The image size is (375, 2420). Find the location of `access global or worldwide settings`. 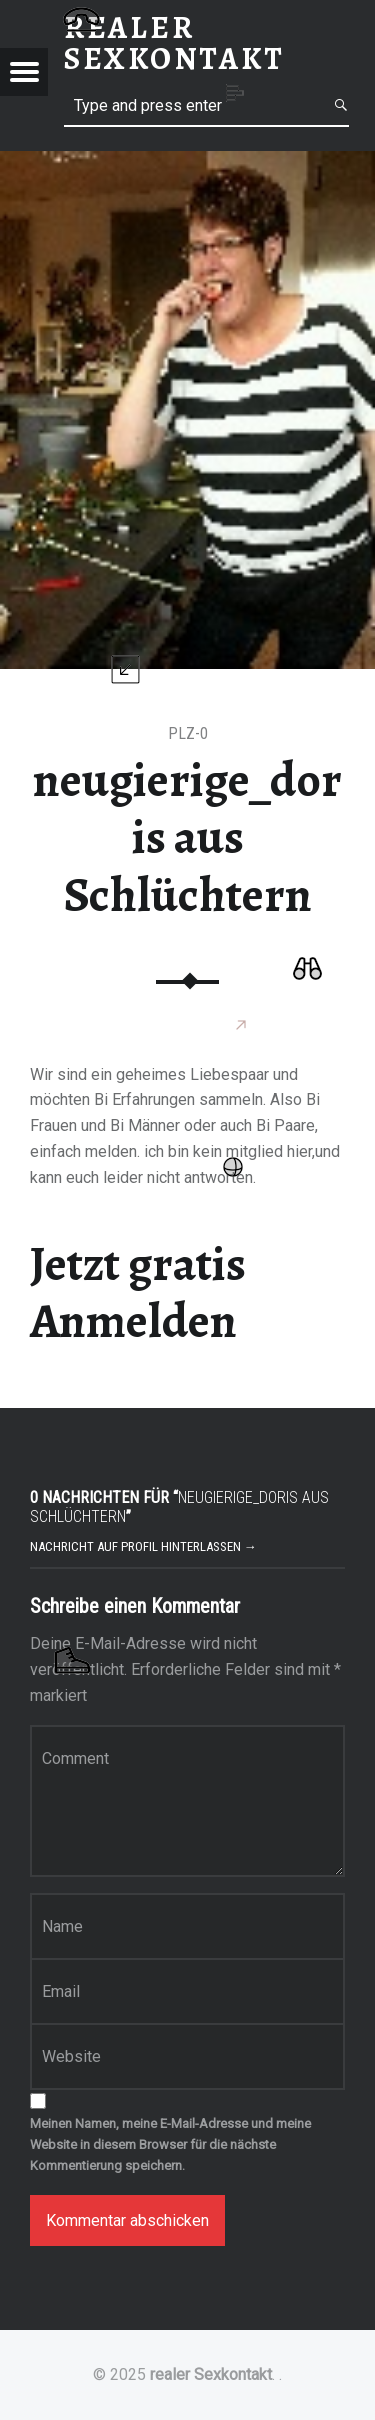

access global or worldwide settings is located at coordinates (233, 1167).